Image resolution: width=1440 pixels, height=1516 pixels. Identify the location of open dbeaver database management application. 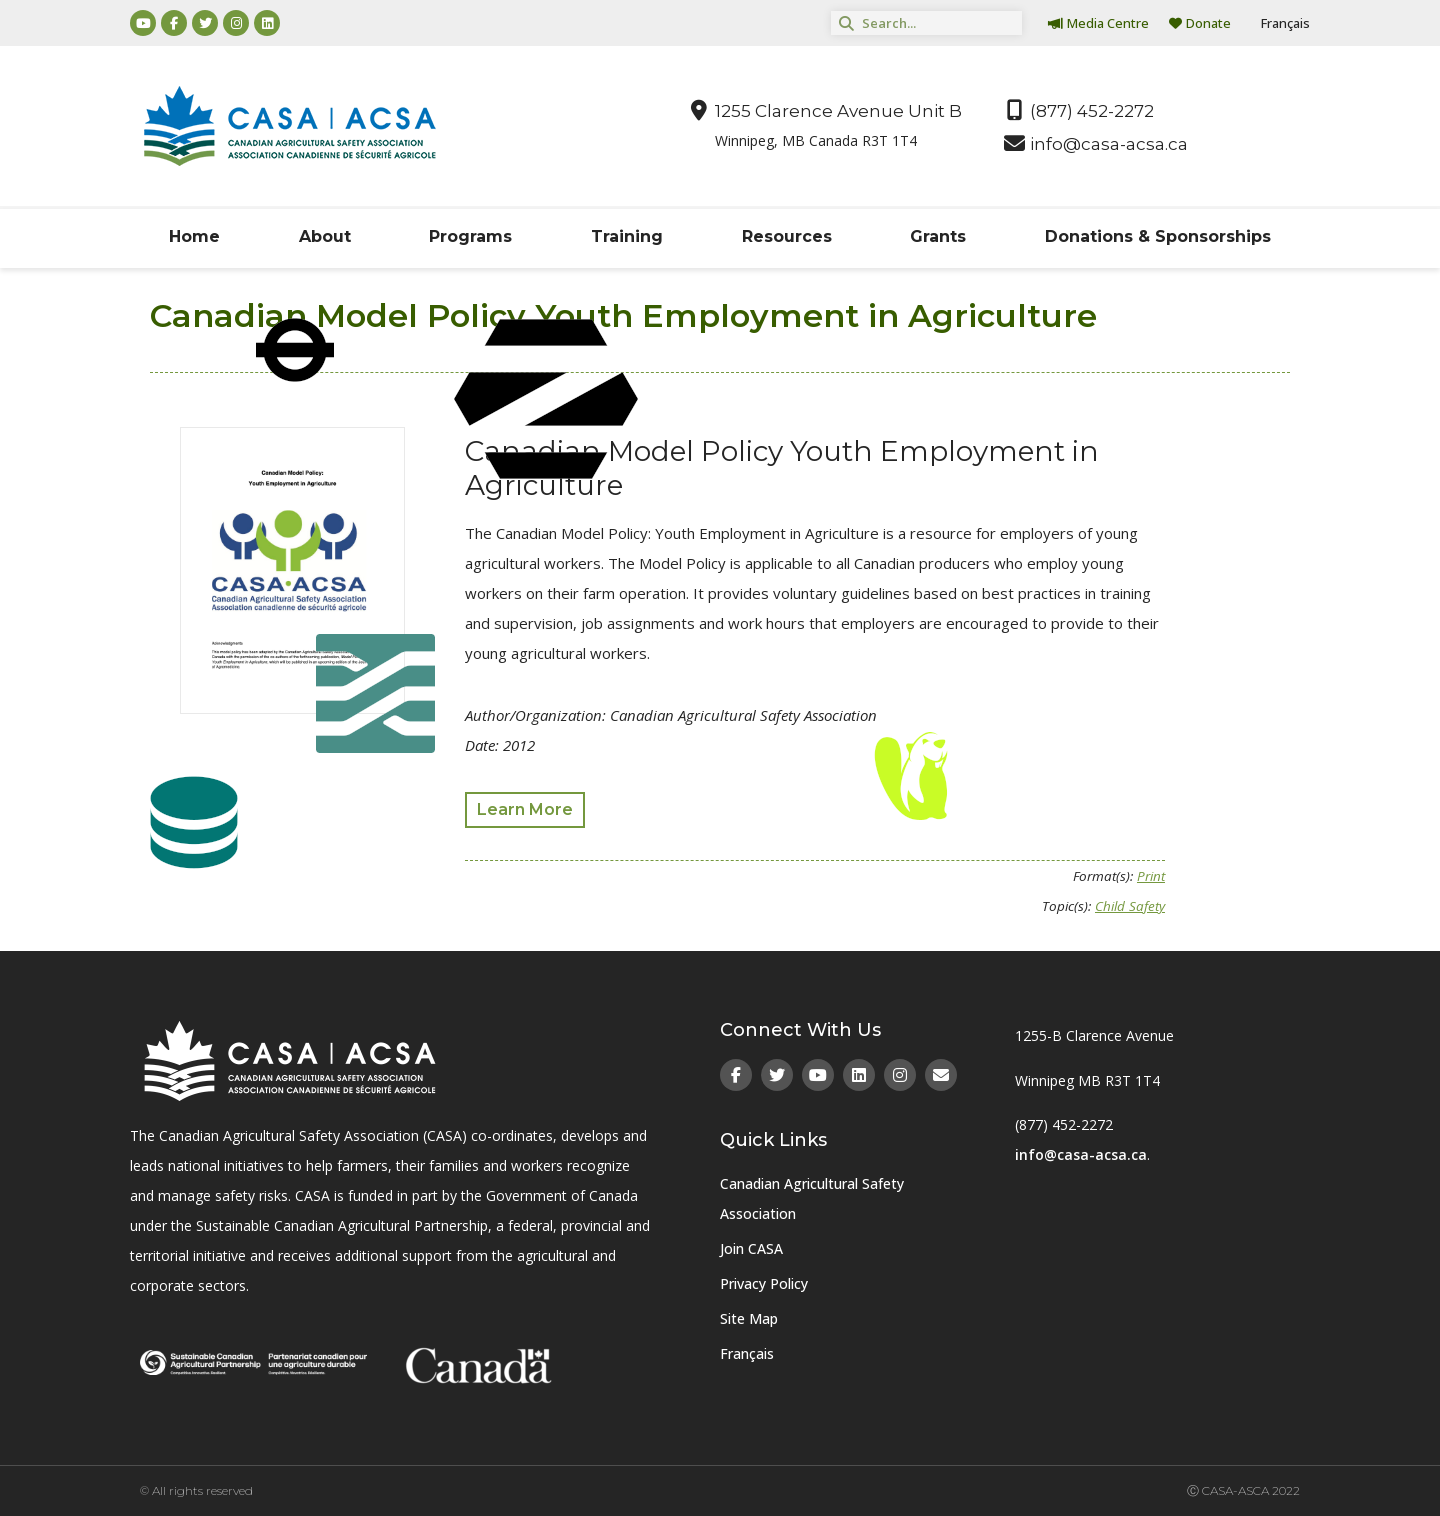
(911, 776).